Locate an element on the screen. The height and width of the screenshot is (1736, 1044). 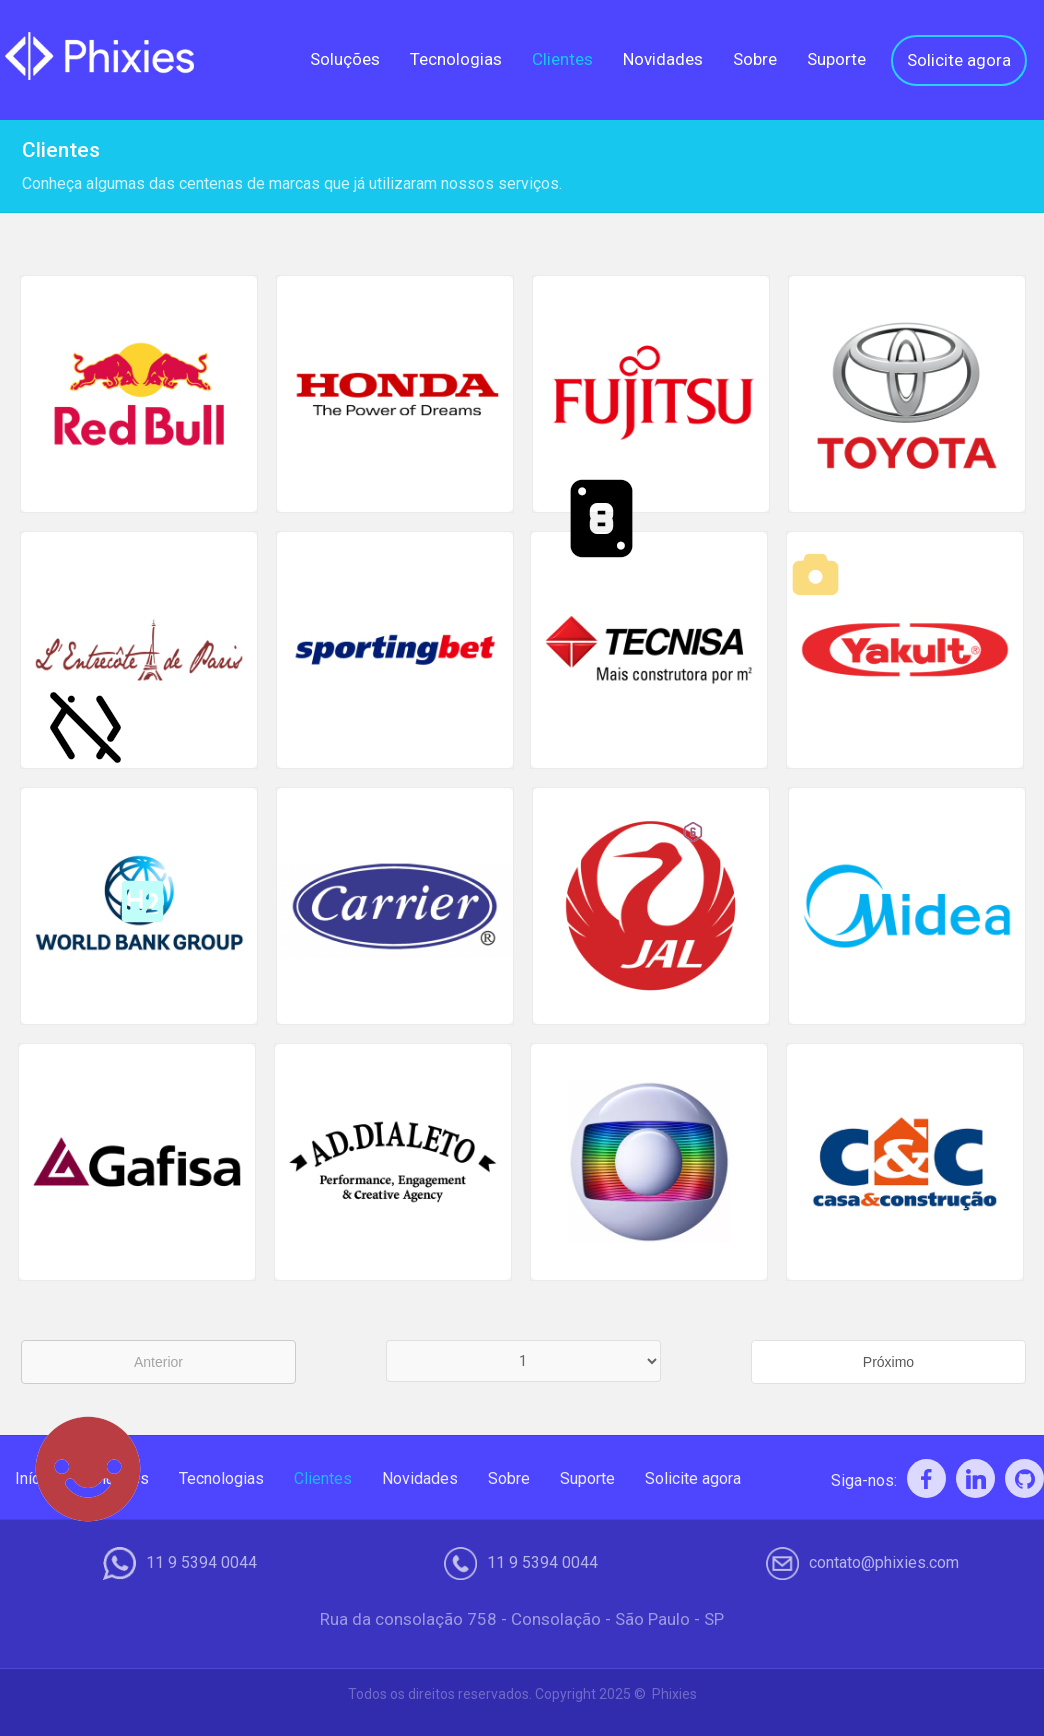
play the 8 card in a card game is located at coordinates (601, 518).